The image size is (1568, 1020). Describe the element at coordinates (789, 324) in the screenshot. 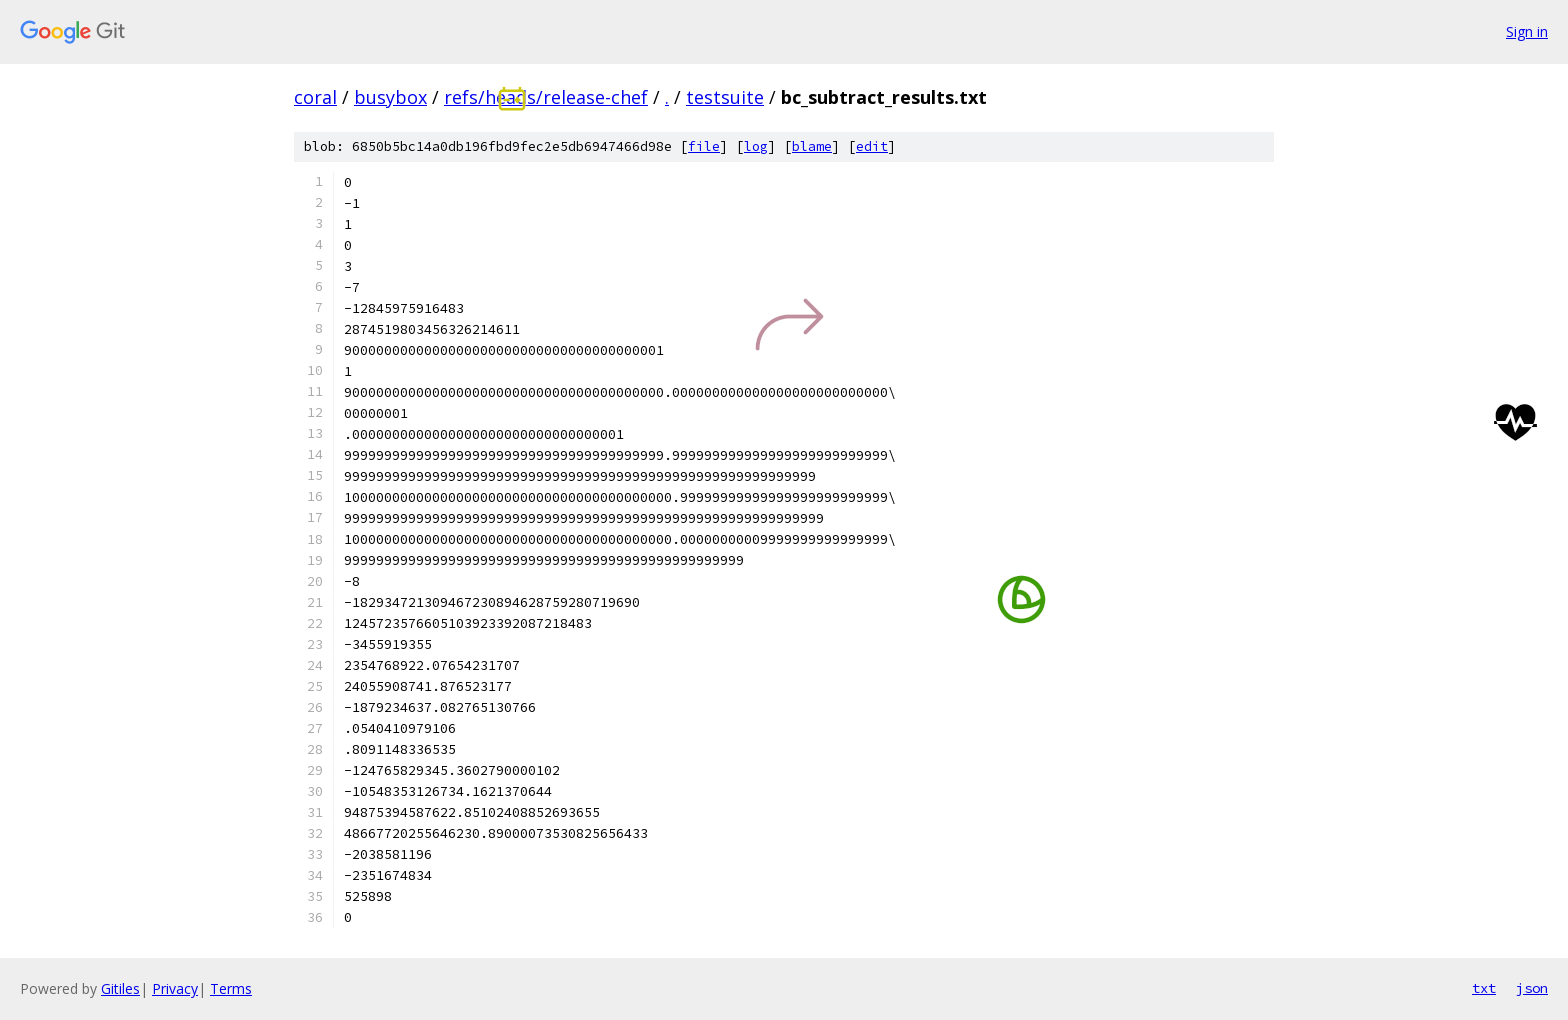

I see `share or forward content` at that location.